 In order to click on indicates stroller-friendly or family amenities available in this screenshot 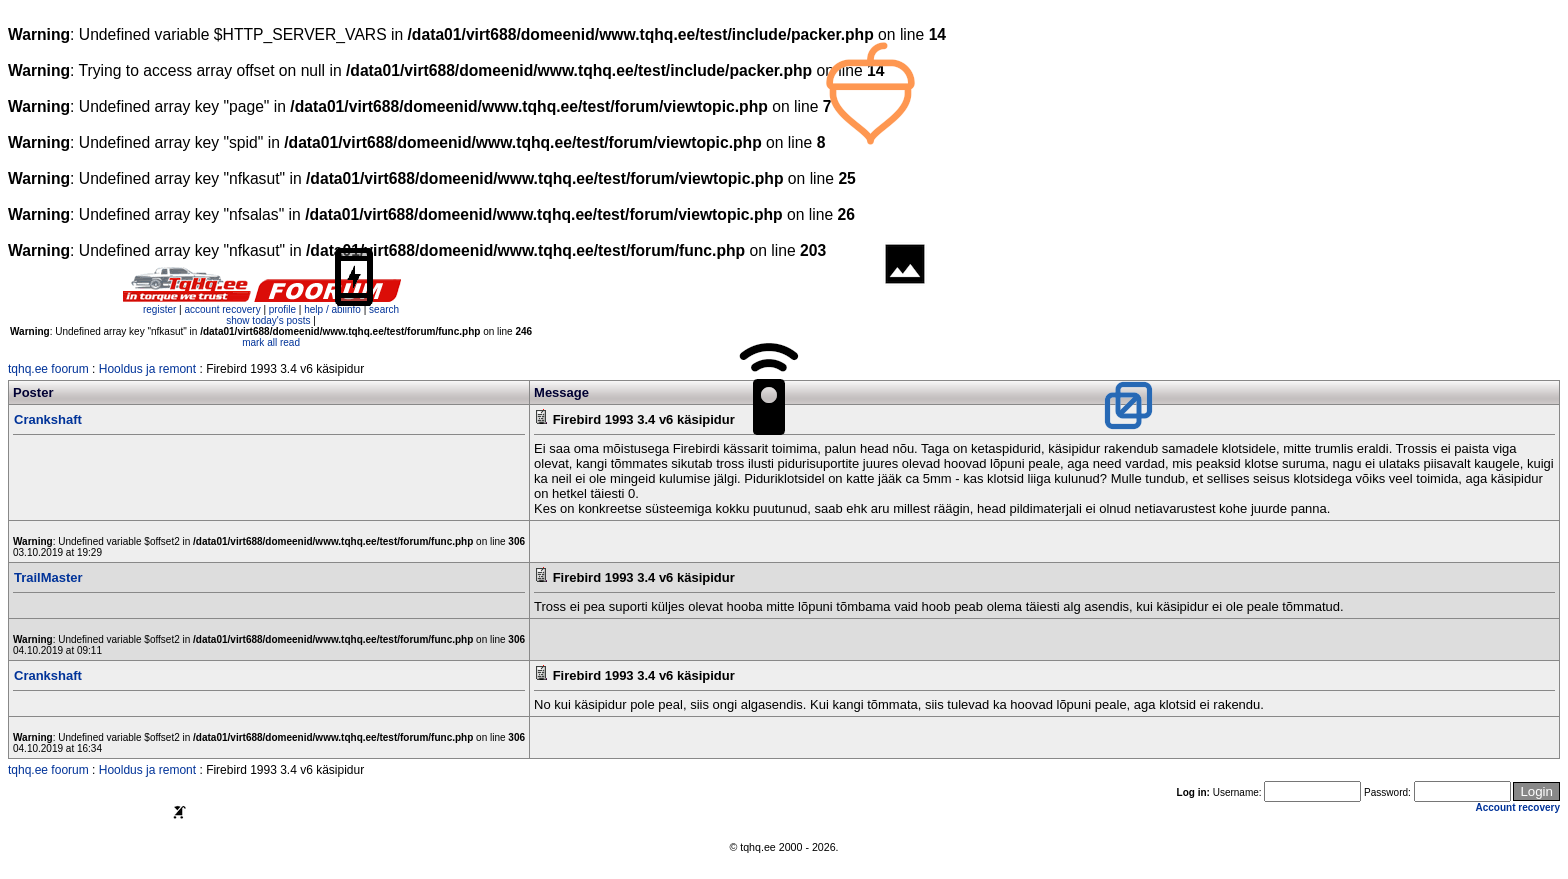, I will do `click(179, 812)`.